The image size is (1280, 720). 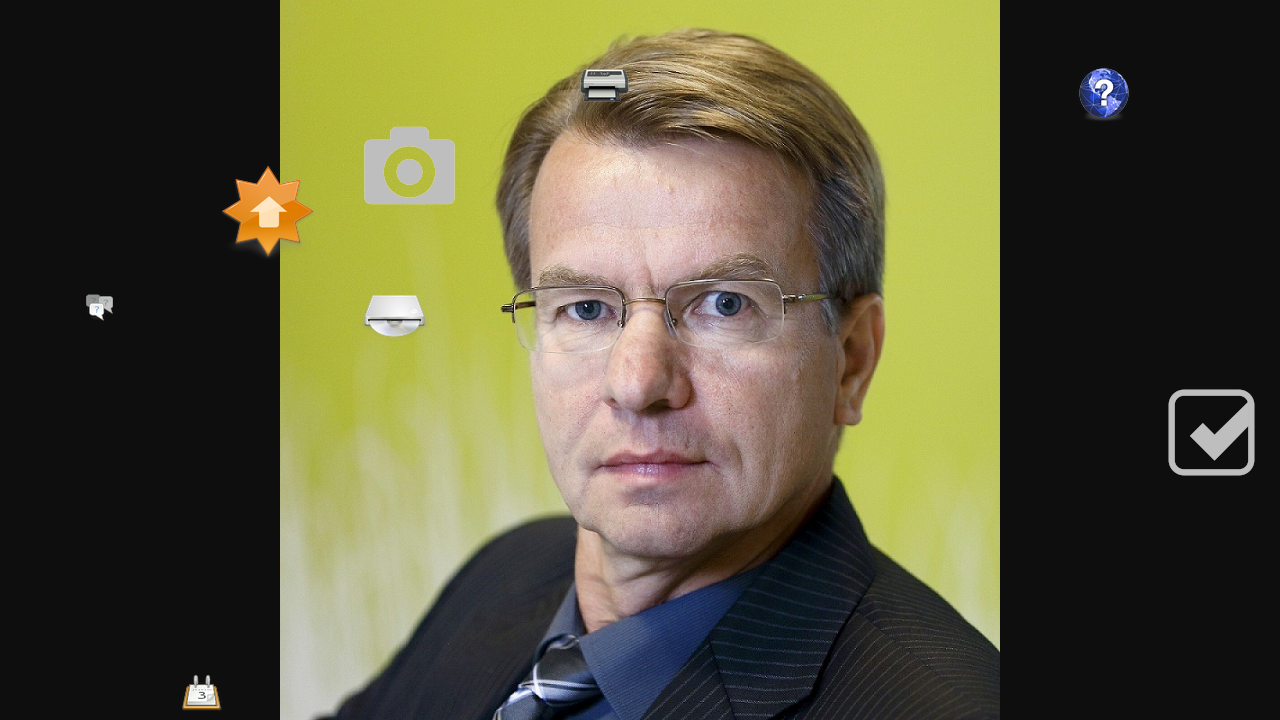 I want to click on connect to a network or server, so click(x=1104, y=93).